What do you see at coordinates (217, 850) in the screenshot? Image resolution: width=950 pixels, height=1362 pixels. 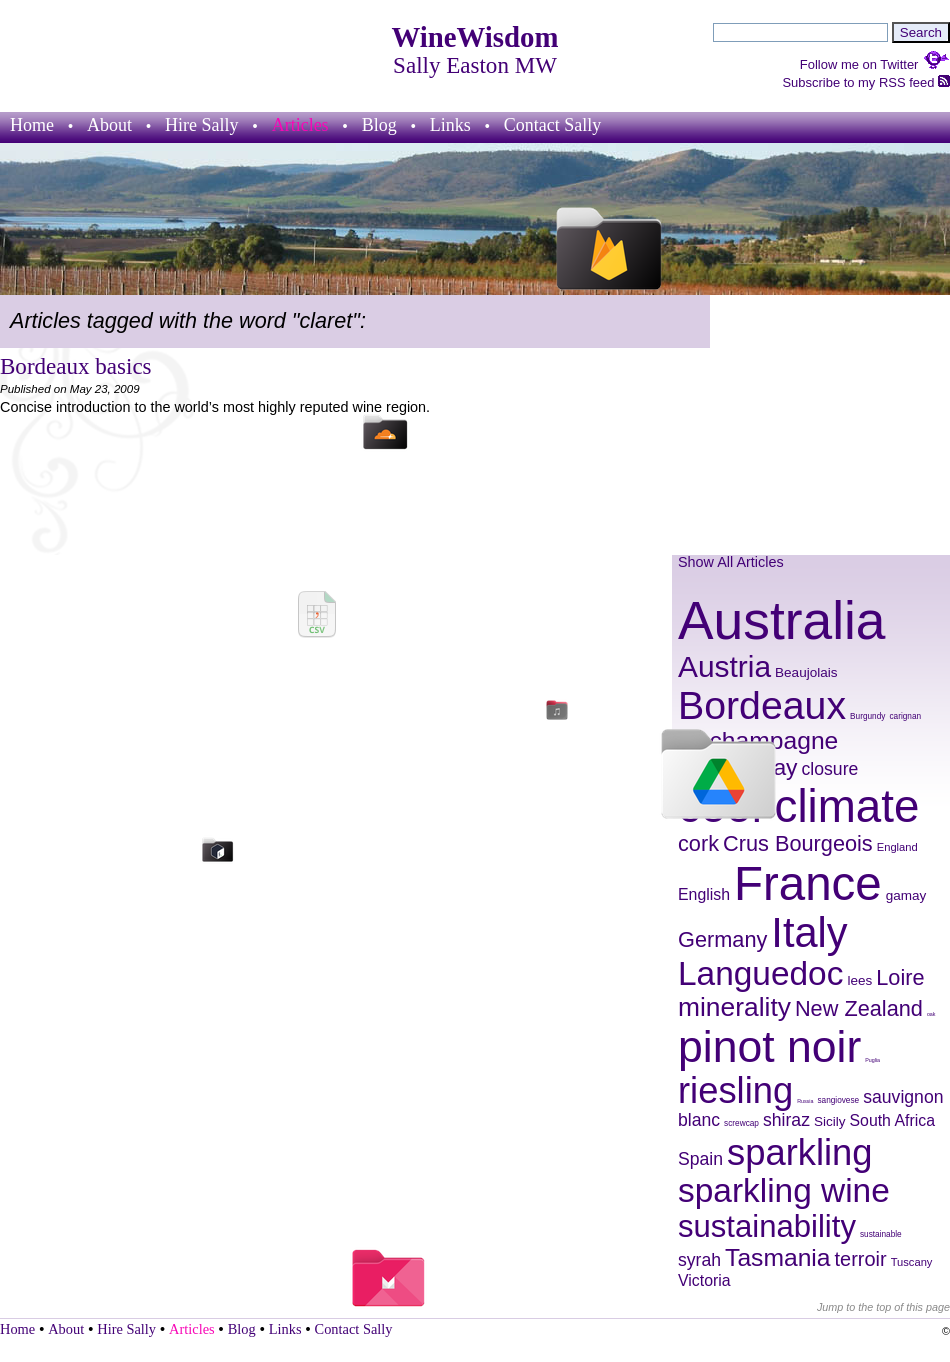 I see `open folder containing bash scripts` at bounding box center [217, 850].